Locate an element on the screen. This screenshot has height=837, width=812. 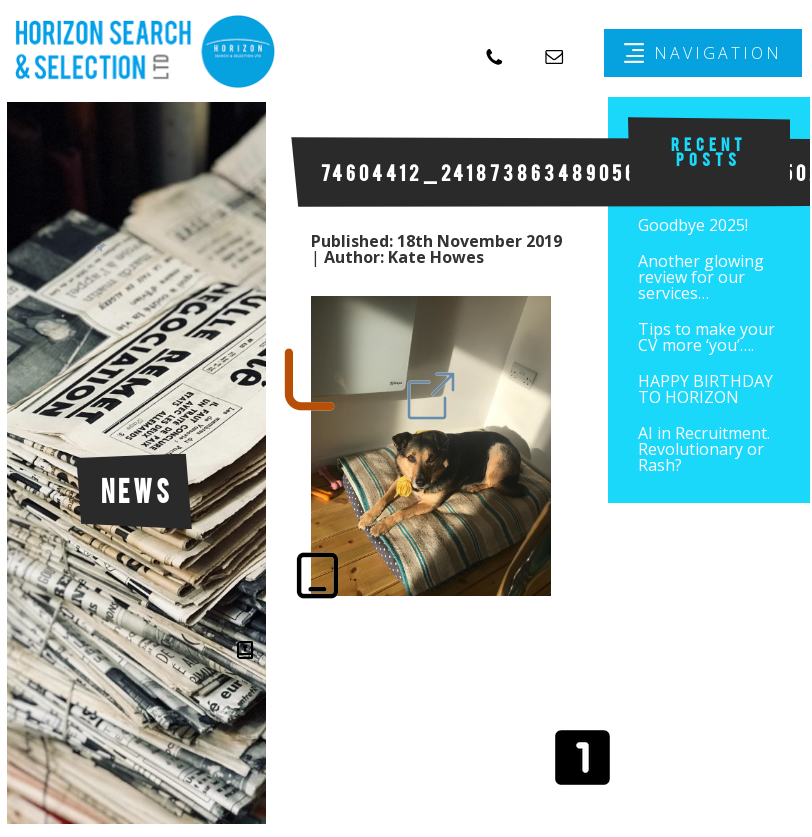
open link in a new window or tab is located at coordinates (431, 396).